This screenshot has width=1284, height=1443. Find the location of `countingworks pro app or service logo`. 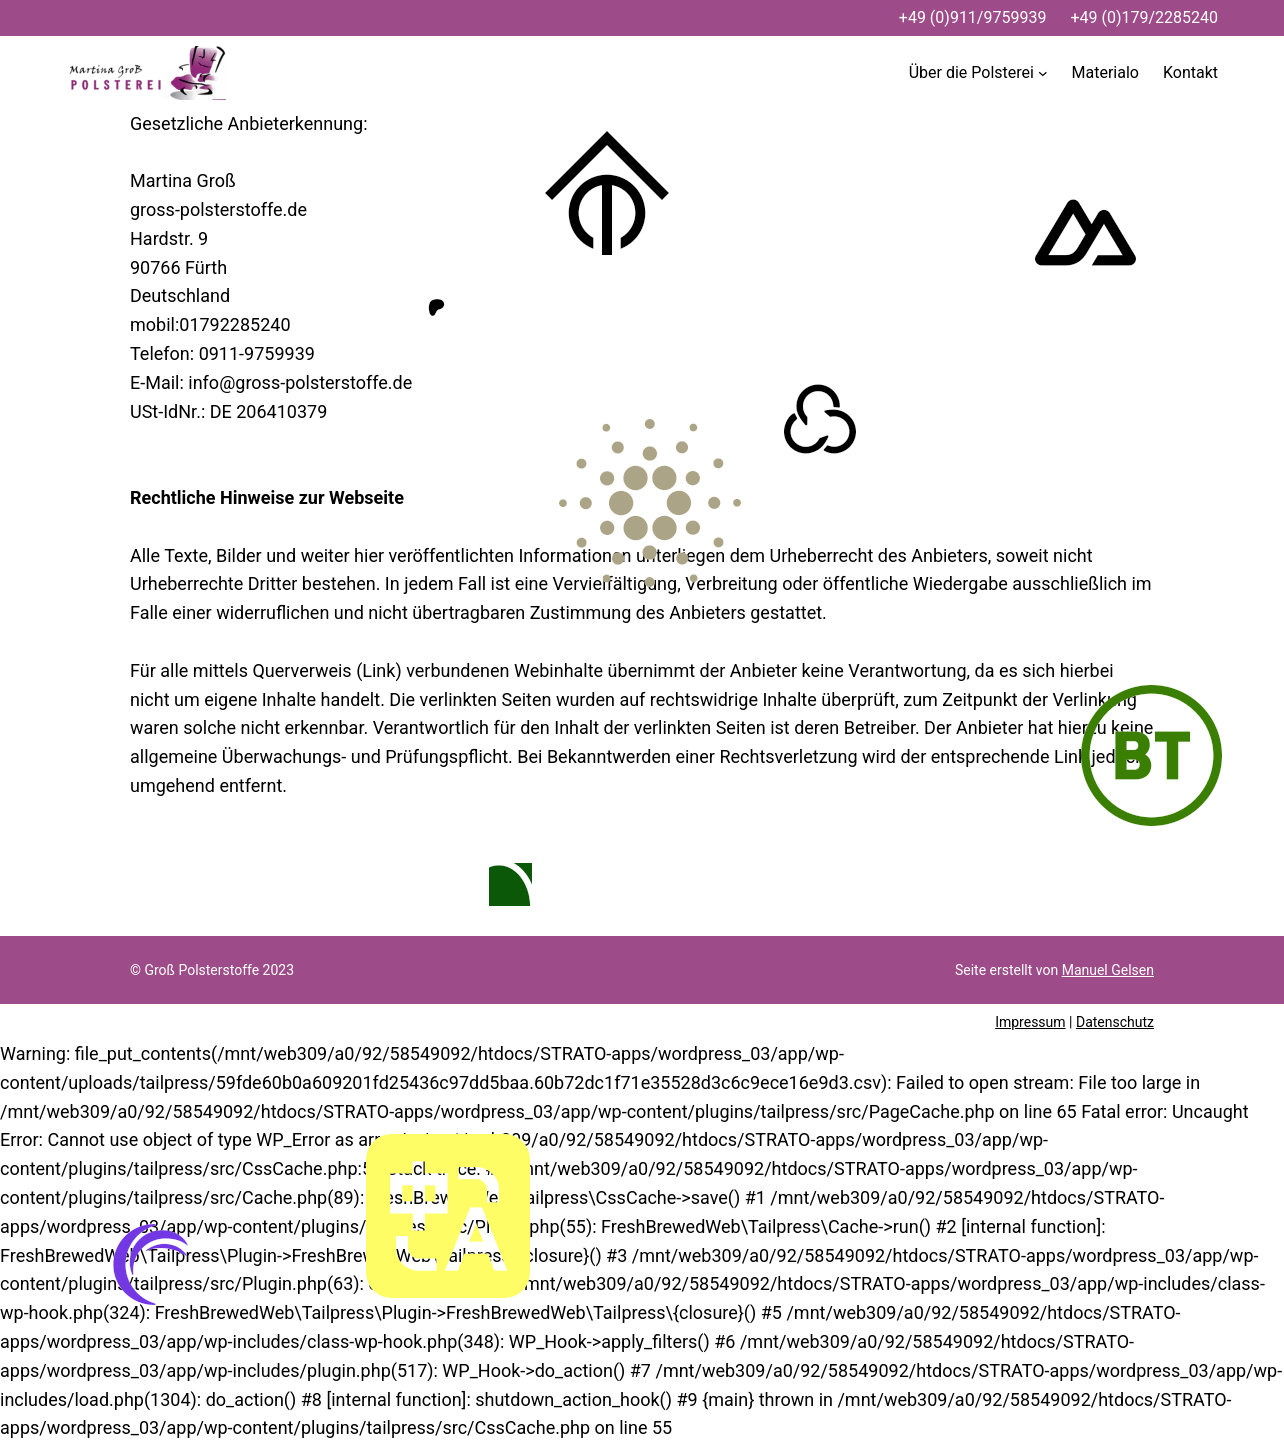

countingworks pro app or service logo is located at coordinates (820, 419).